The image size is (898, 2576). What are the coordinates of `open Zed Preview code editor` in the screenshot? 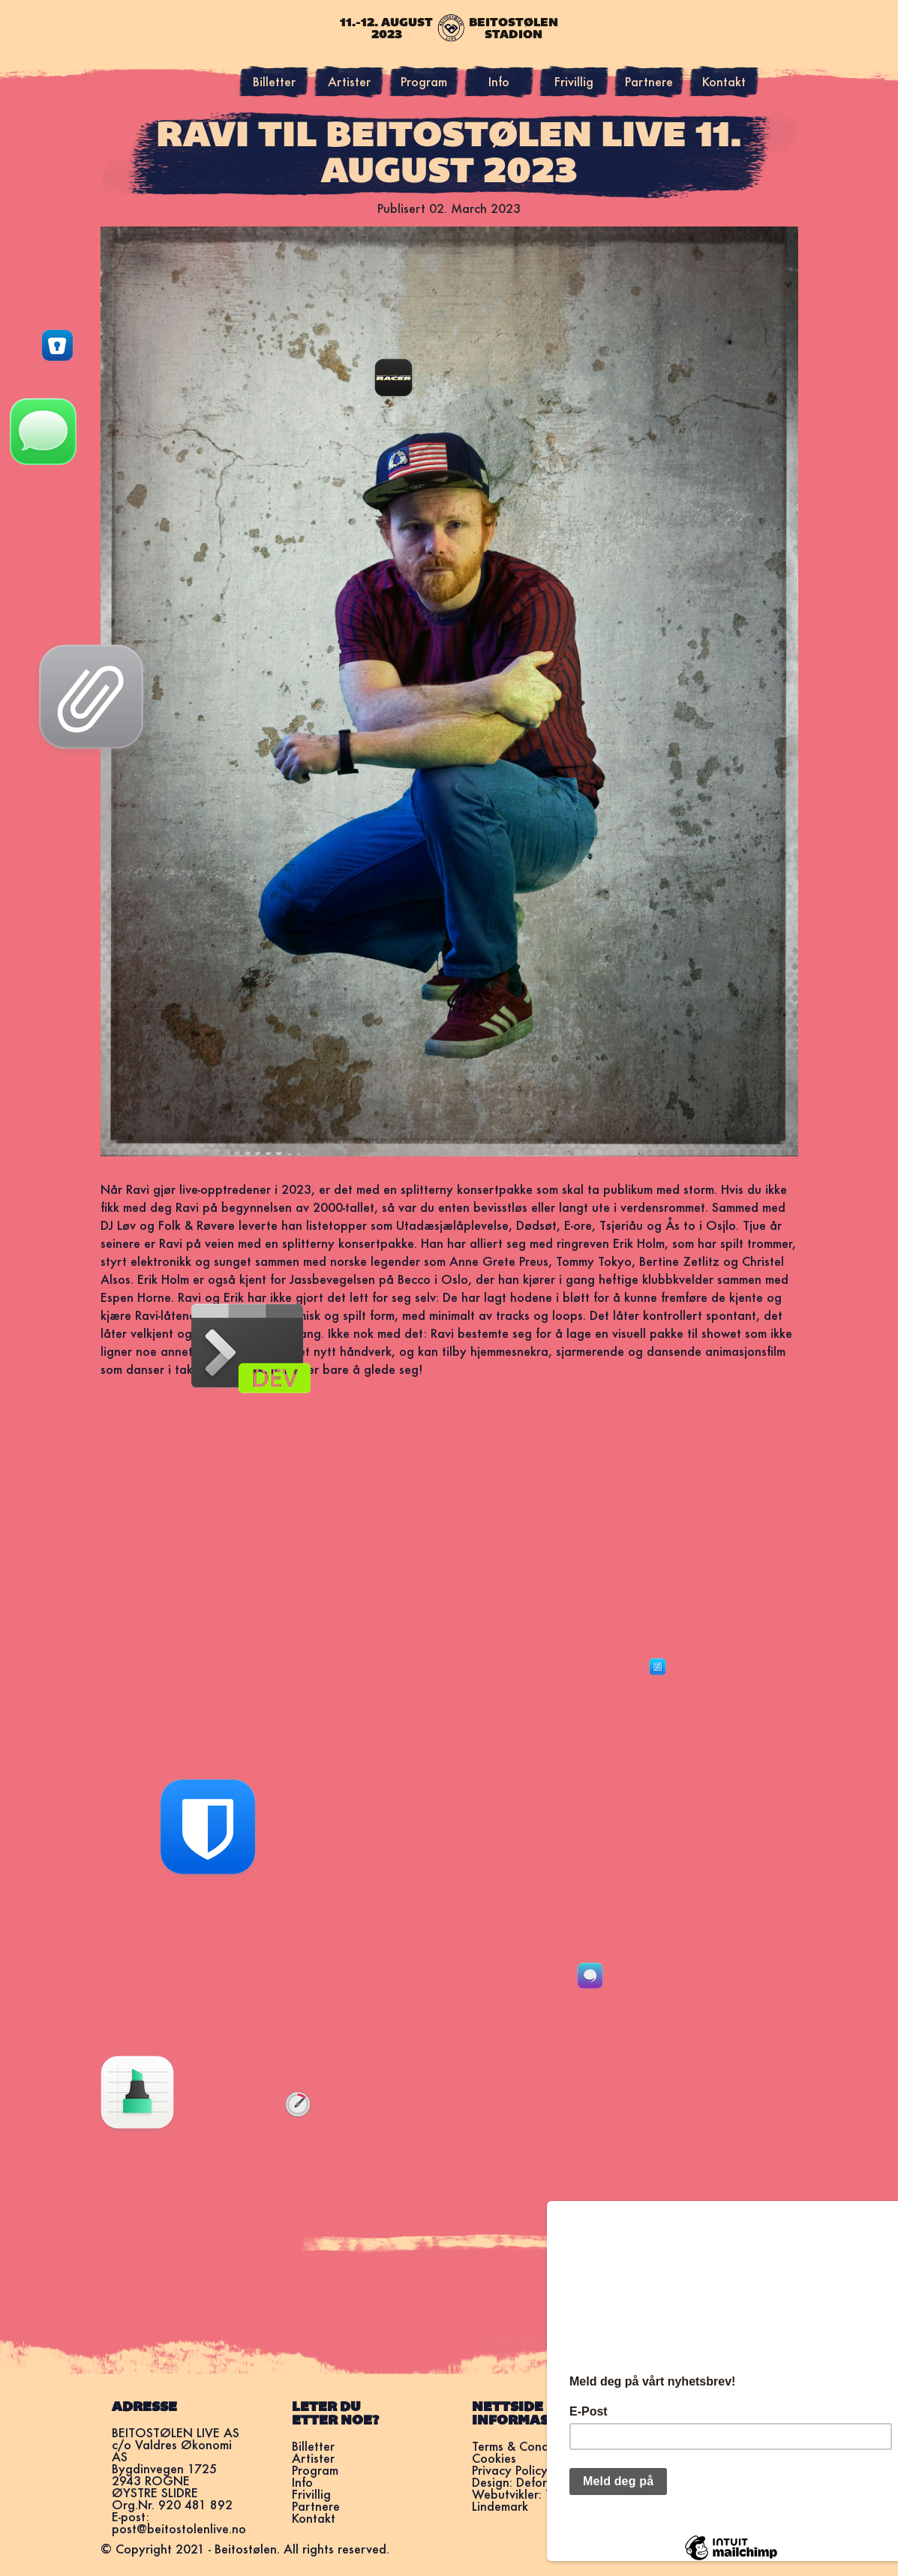 It's located at (657, 1666).